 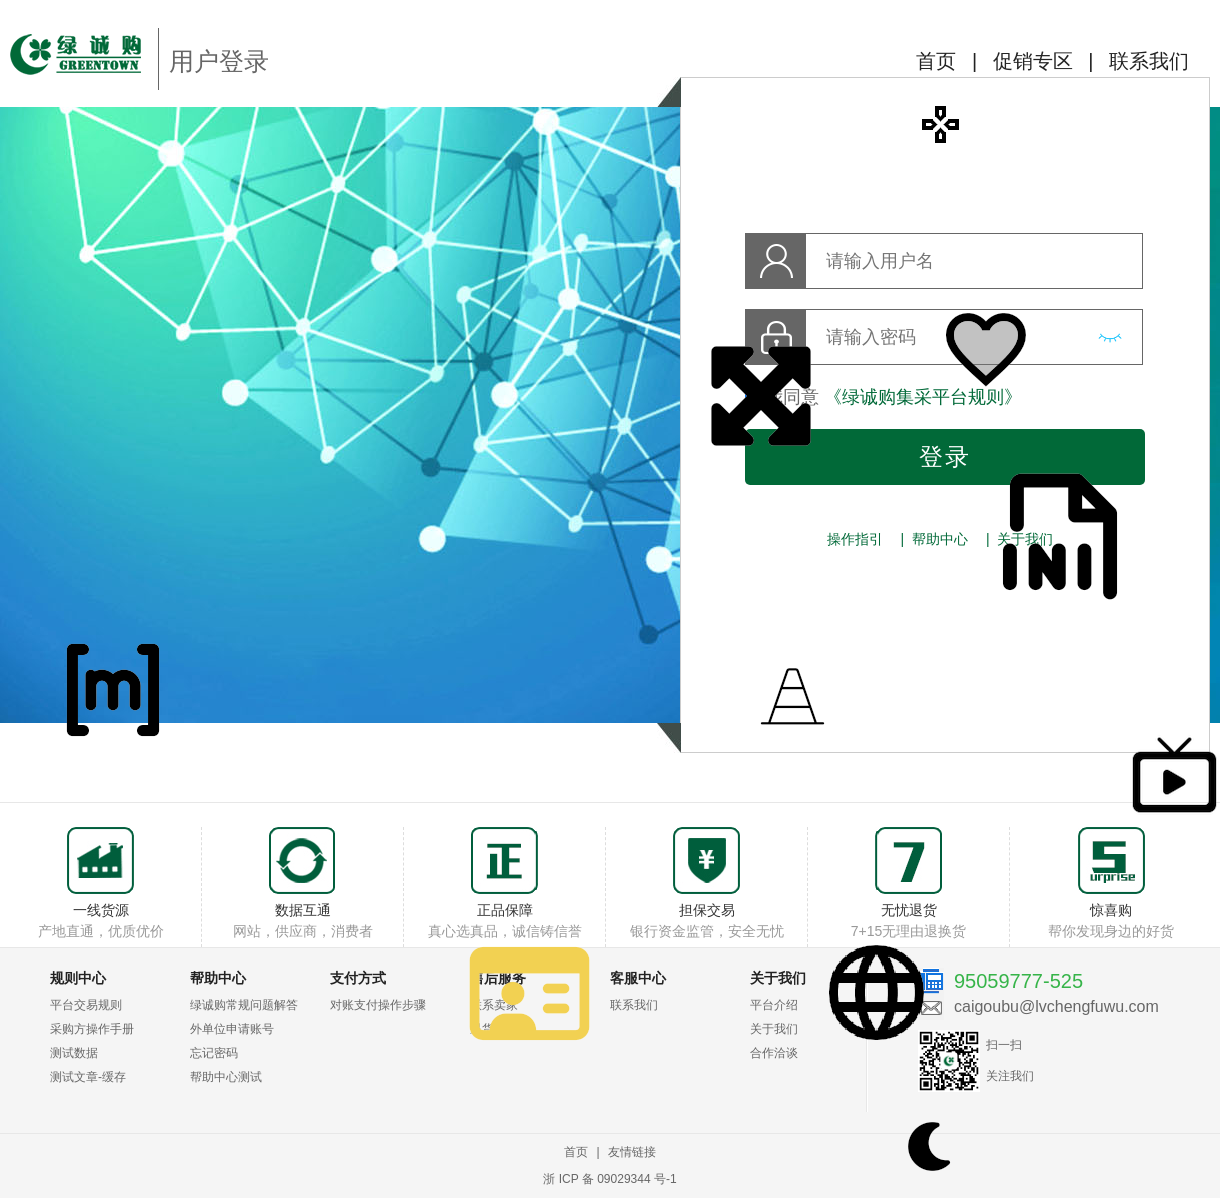 What do you see at coordinates (113, 690) in the screenshot?
I see `connect to matrix decentralized chat network` at bounding box center [113, 690].